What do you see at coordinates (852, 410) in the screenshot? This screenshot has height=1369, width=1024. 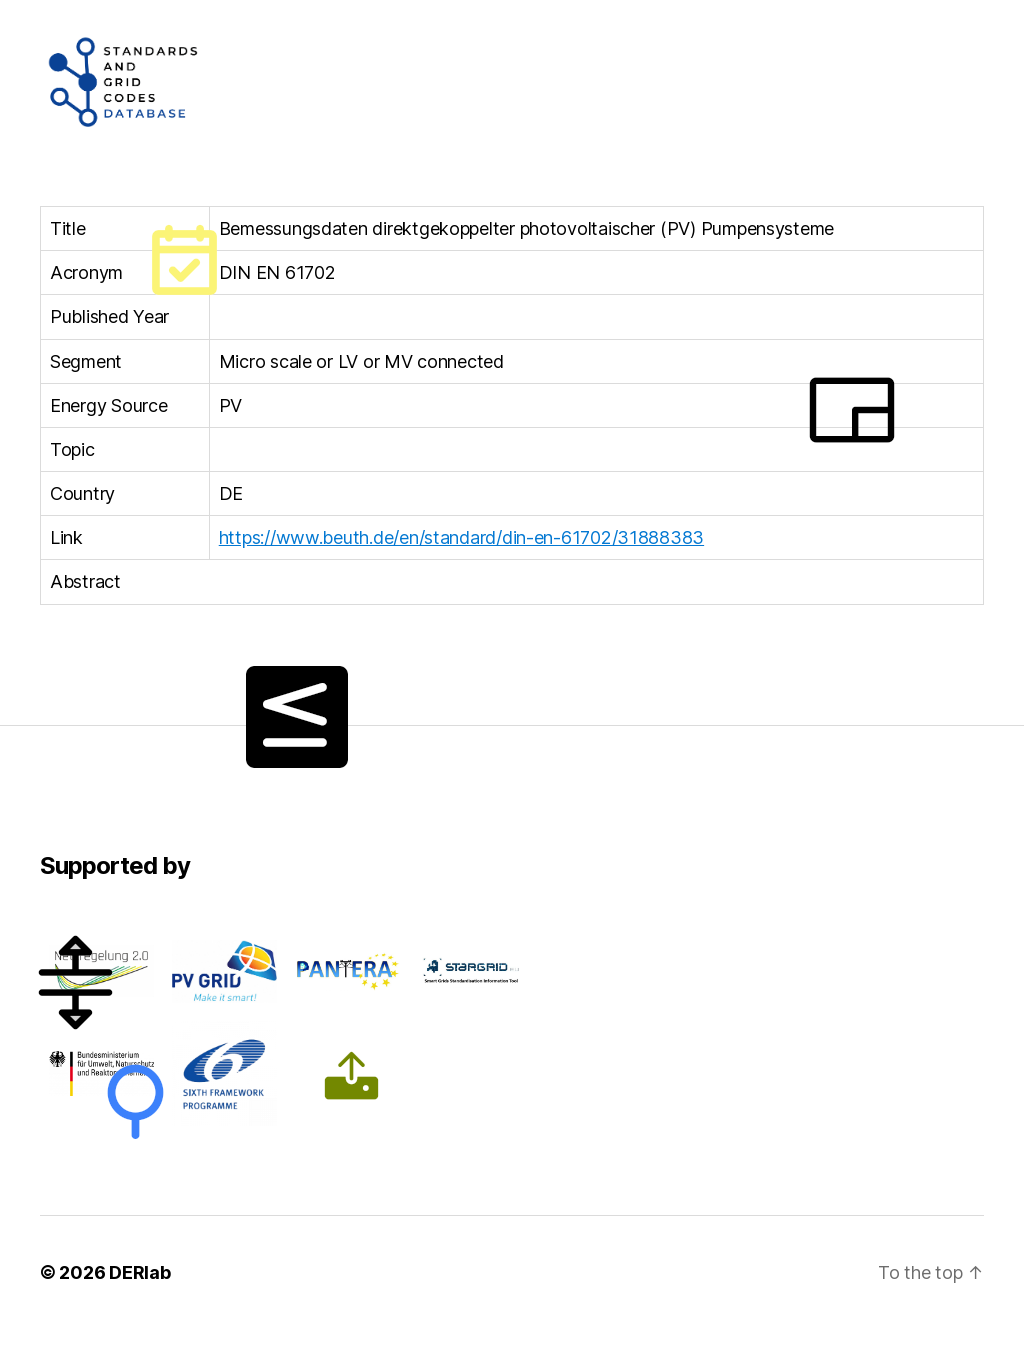 I see `enable picture-in-picture mode` at bounding box center [852, 410].